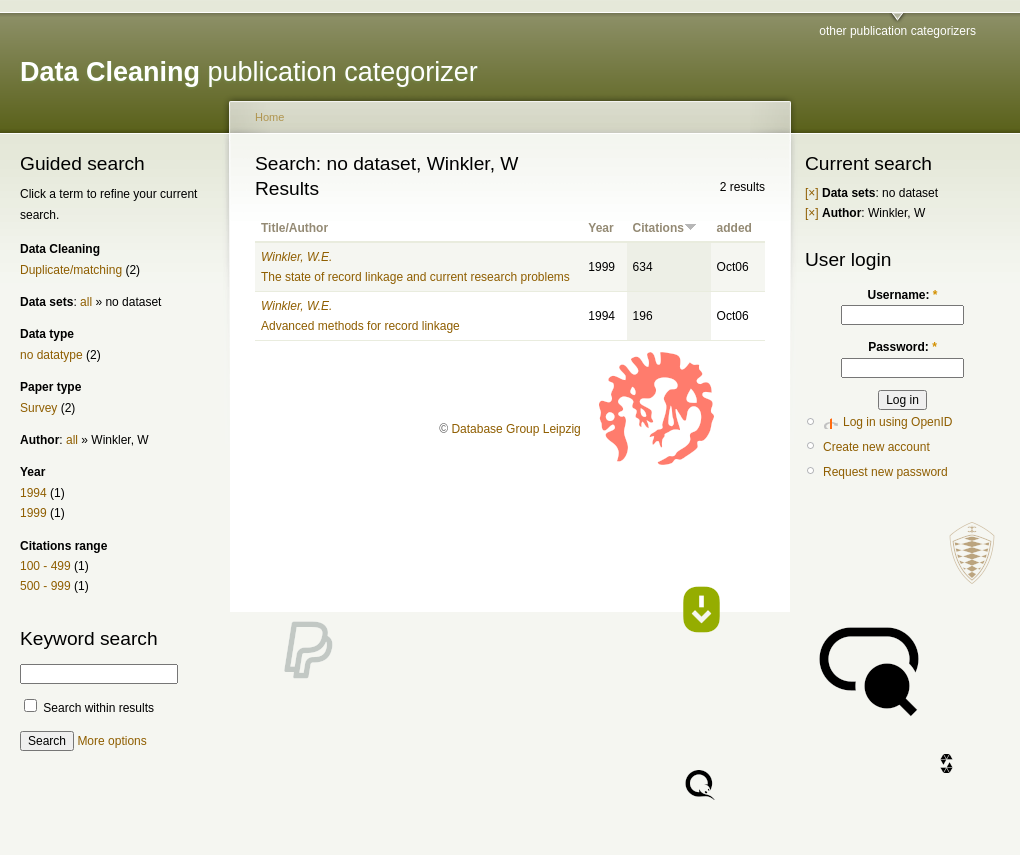  Describe the element at coordinates (309, 649) in the screenshot. I see `pay with PayPal` at that location.